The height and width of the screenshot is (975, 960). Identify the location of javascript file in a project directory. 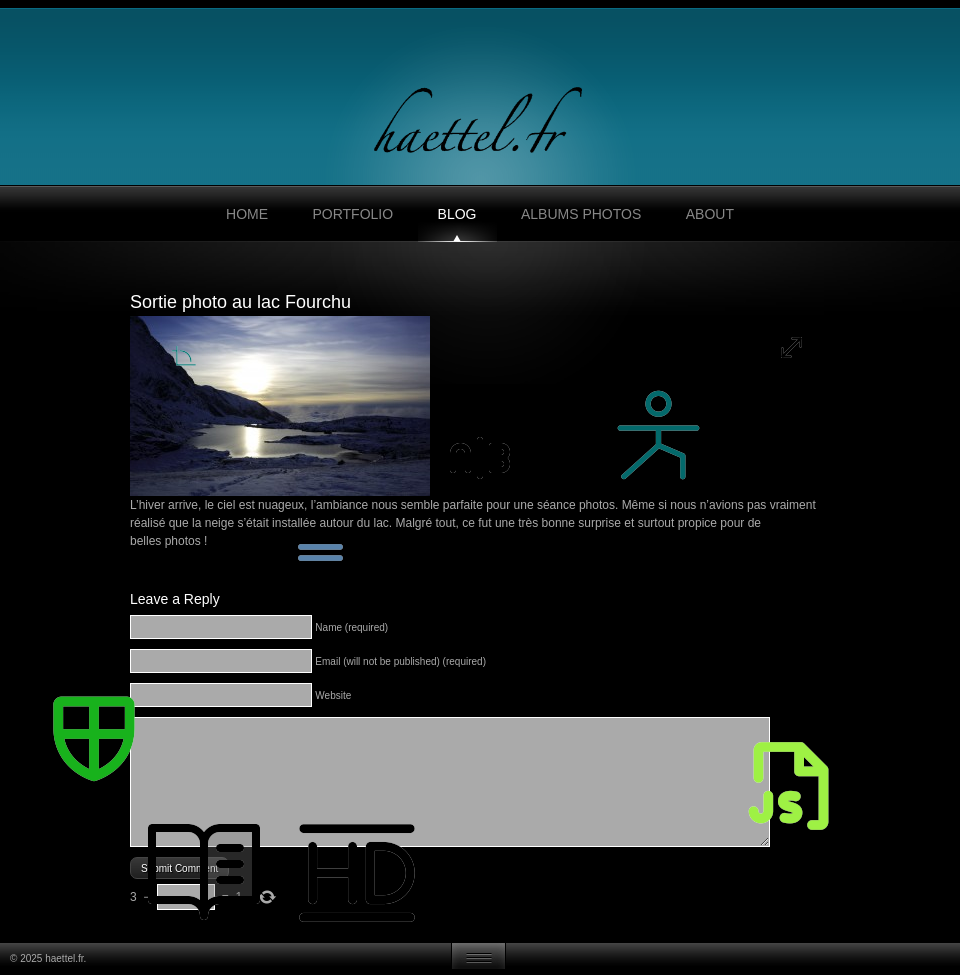
(791, 786).